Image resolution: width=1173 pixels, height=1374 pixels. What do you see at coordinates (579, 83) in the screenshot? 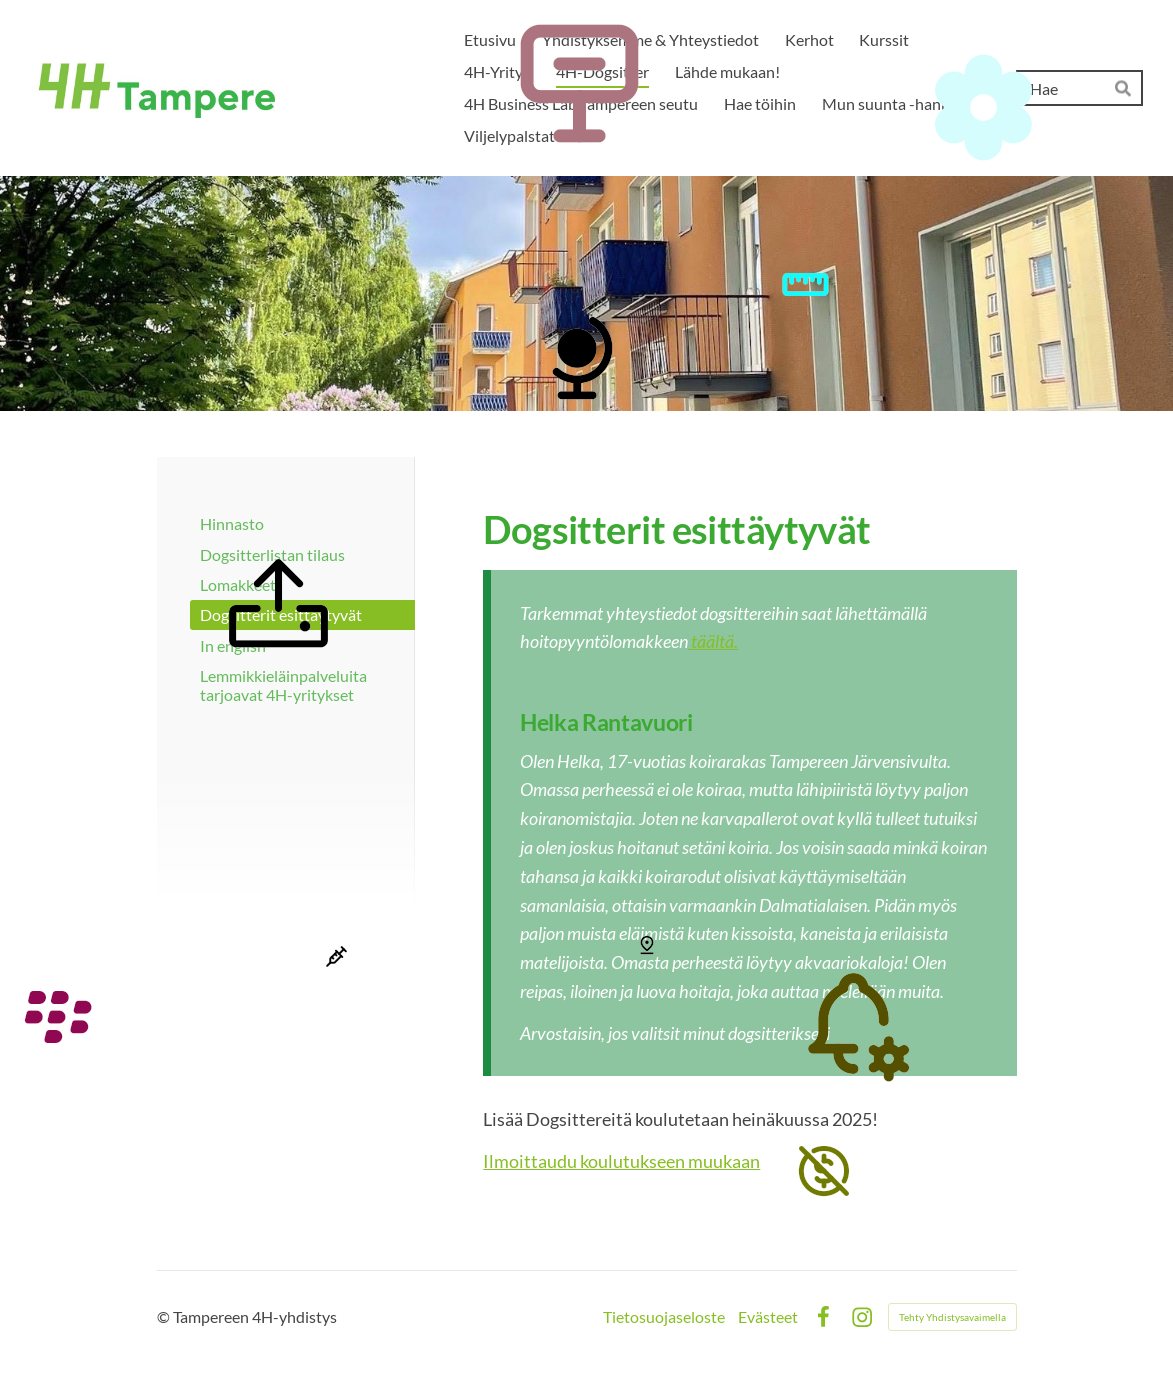
I see `indicates a reserved spot or area` at bounding box center [579, 83].